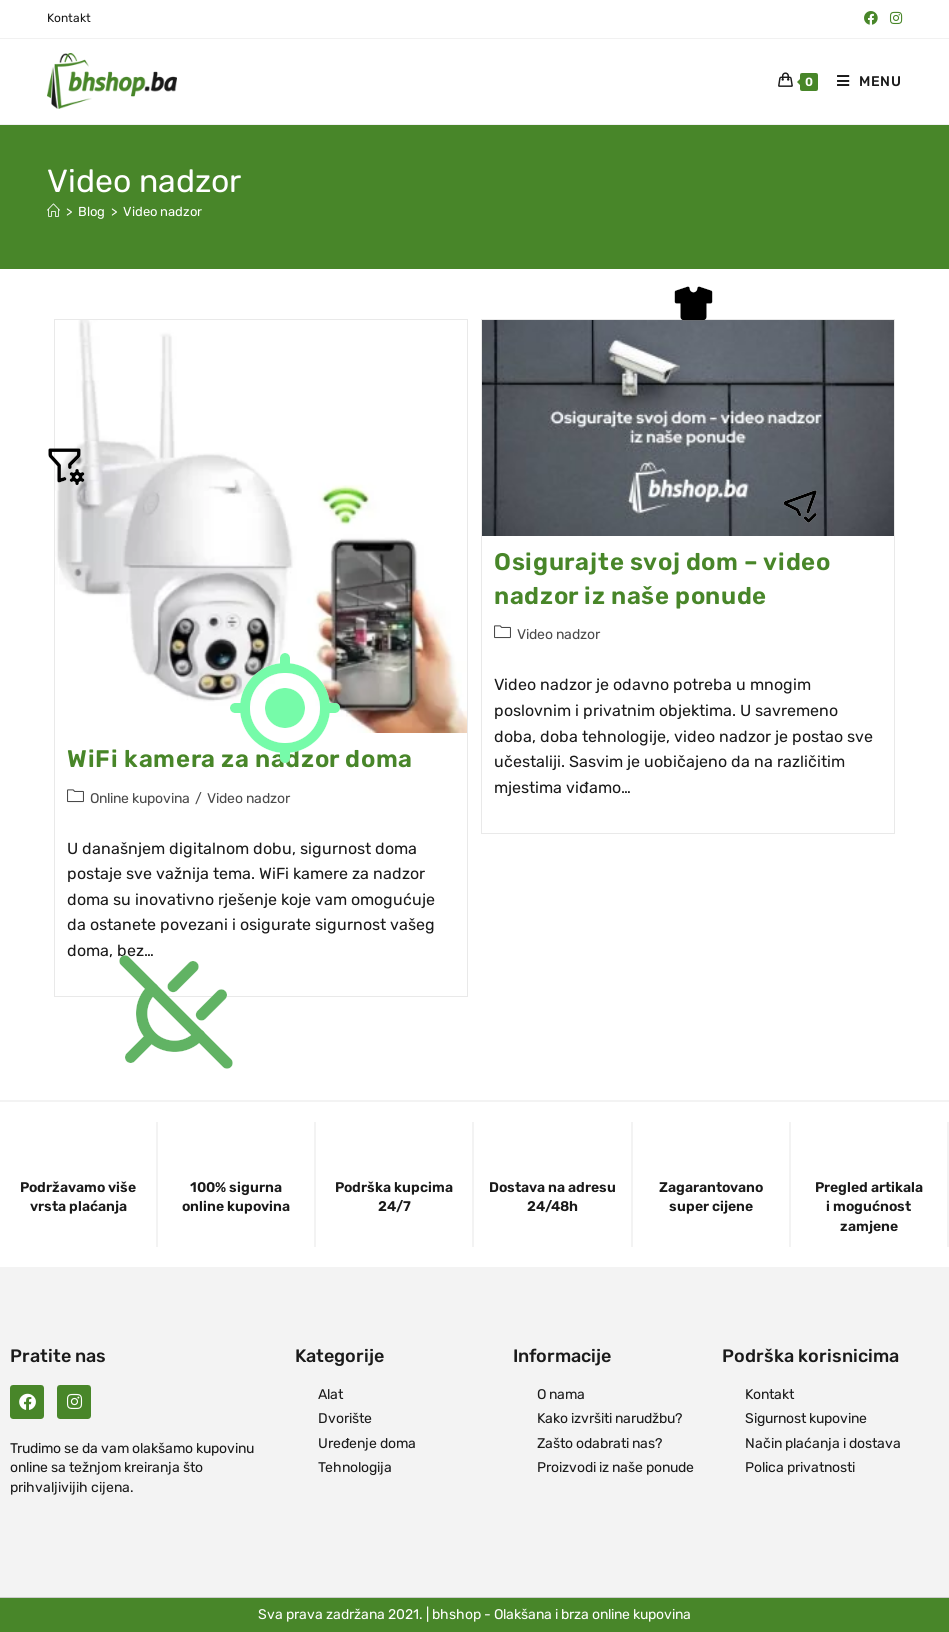  I want to click on center map on your current location, so click(285, 708).